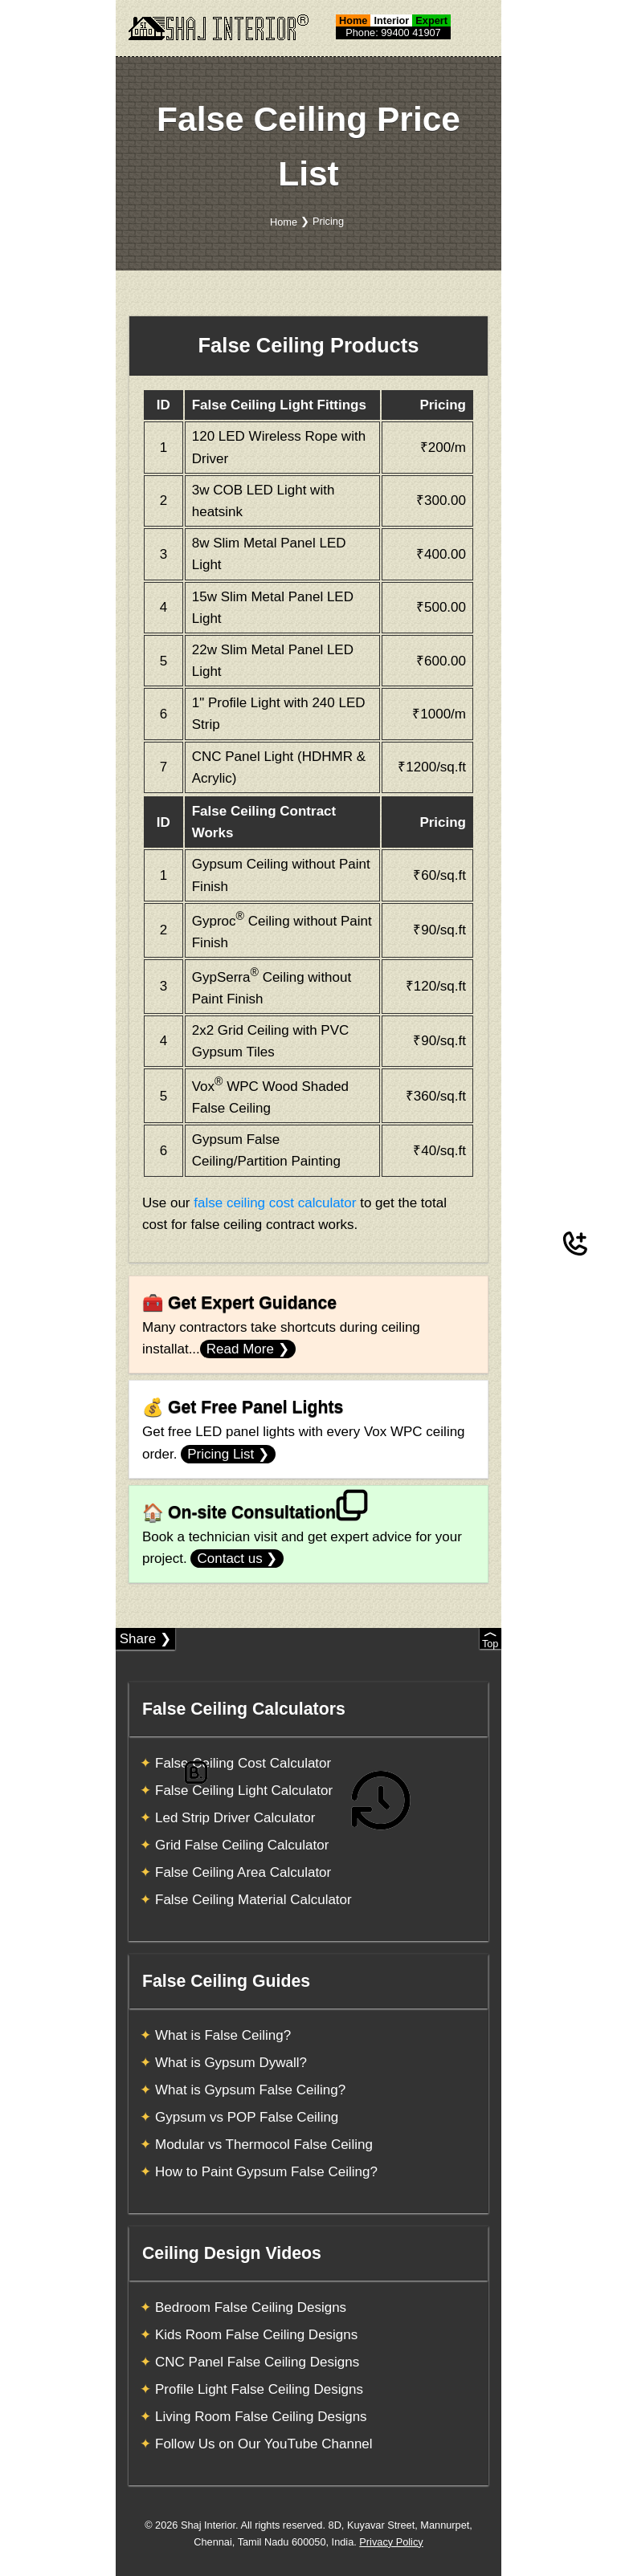 Image resolution: width=617 pixels, height=2576 pixels. What do you see at coordinates (196, 1772) in the screenshot?
I see `visit booking.com` at bounding box center [196, 1772].